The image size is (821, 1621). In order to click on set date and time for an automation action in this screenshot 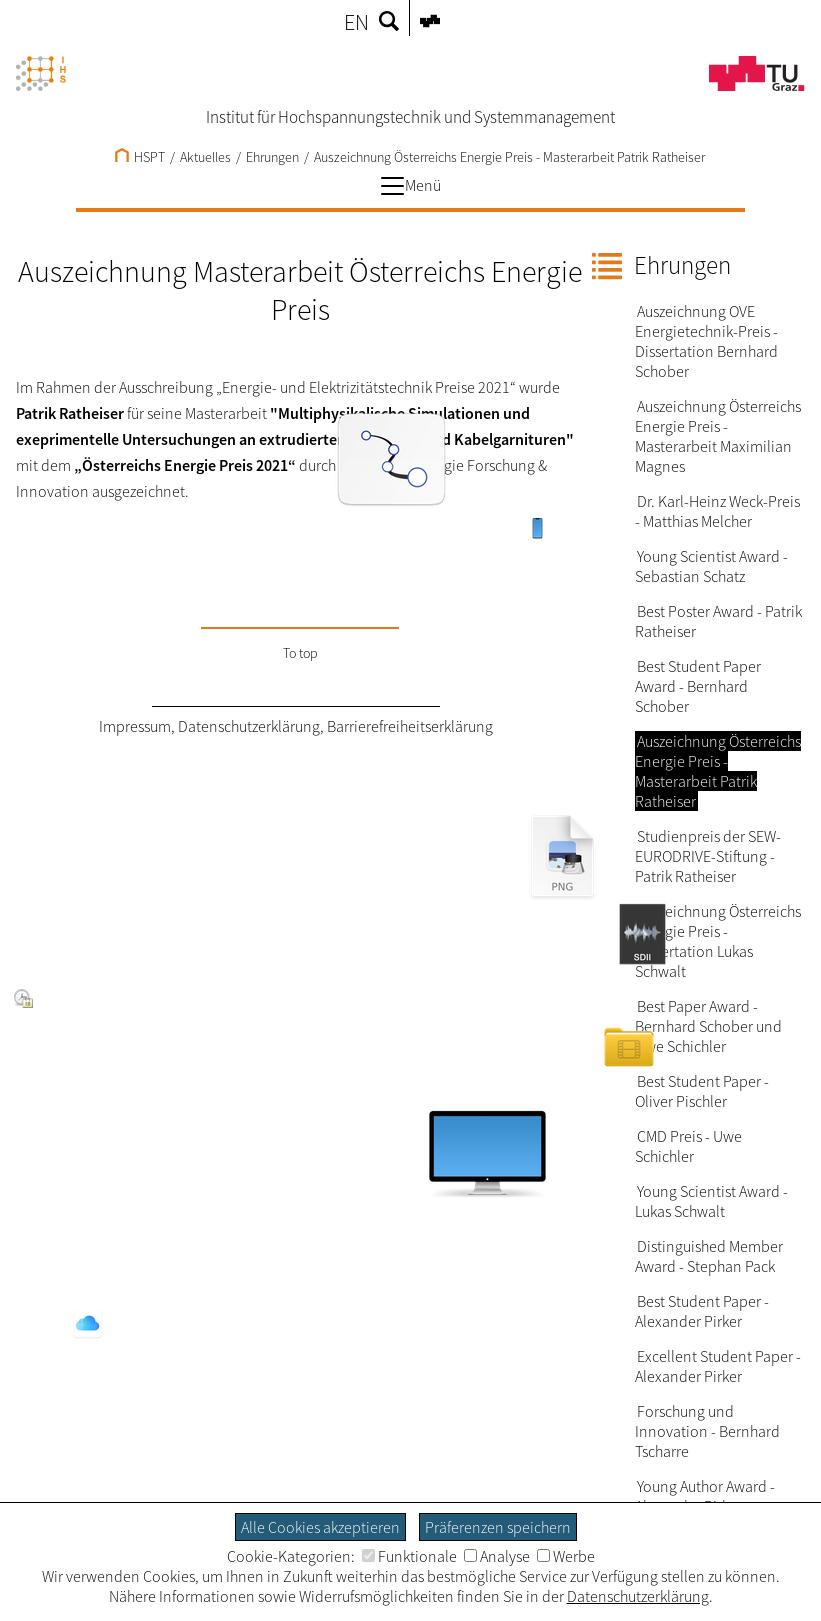, I will do `click(23, 998)`.